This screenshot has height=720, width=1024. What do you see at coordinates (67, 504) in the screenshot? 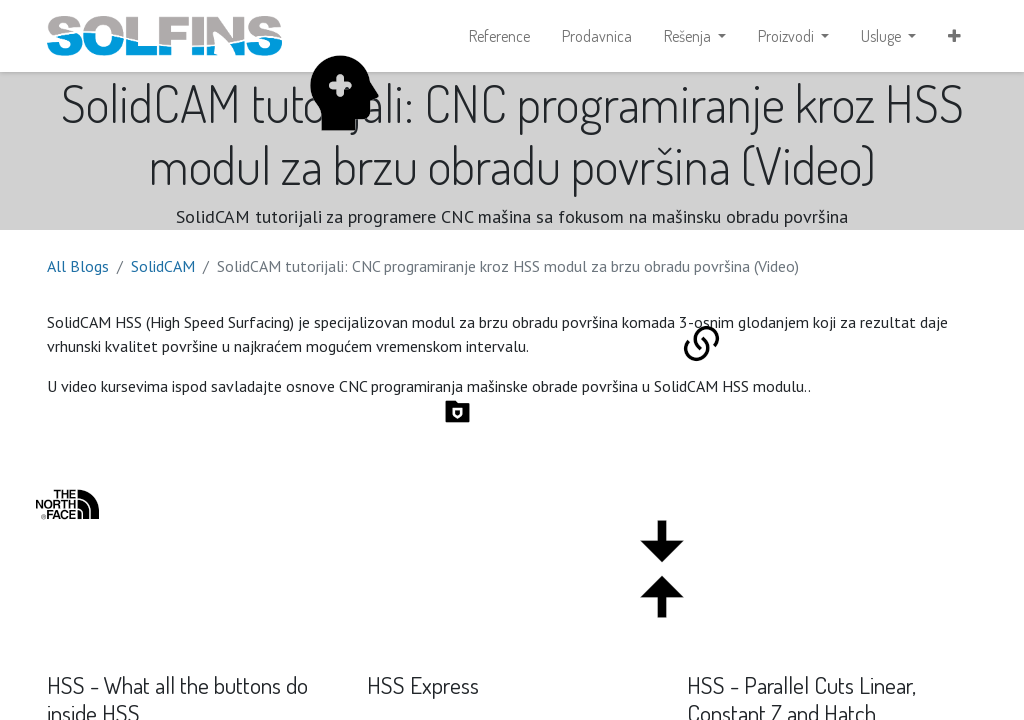
I see `The North Face brand logo` at bounding box center [67, 504].